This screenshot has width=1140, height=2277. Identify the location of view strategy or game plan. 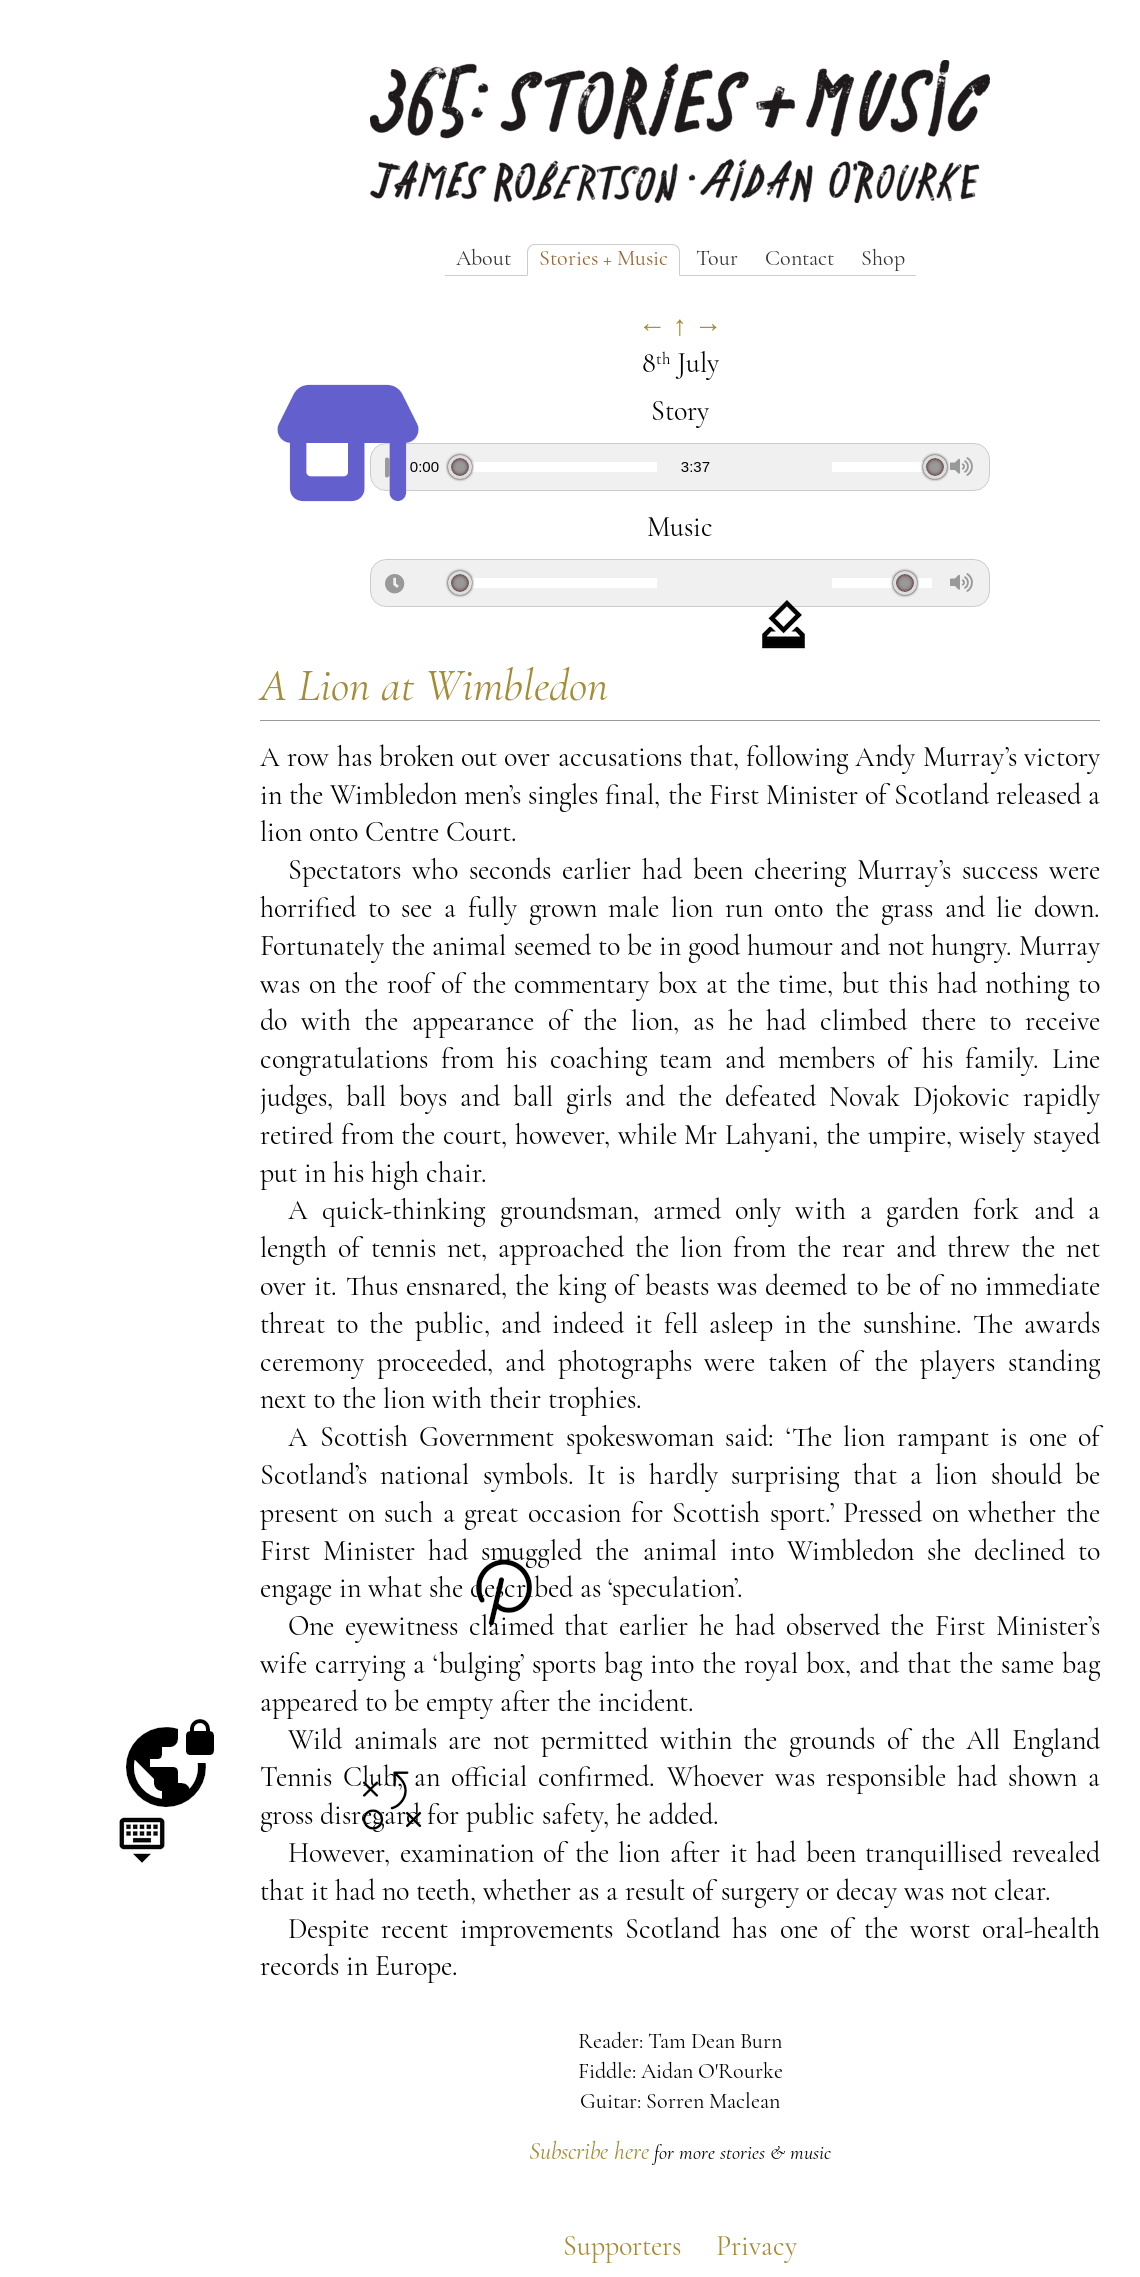
(389, 1800).